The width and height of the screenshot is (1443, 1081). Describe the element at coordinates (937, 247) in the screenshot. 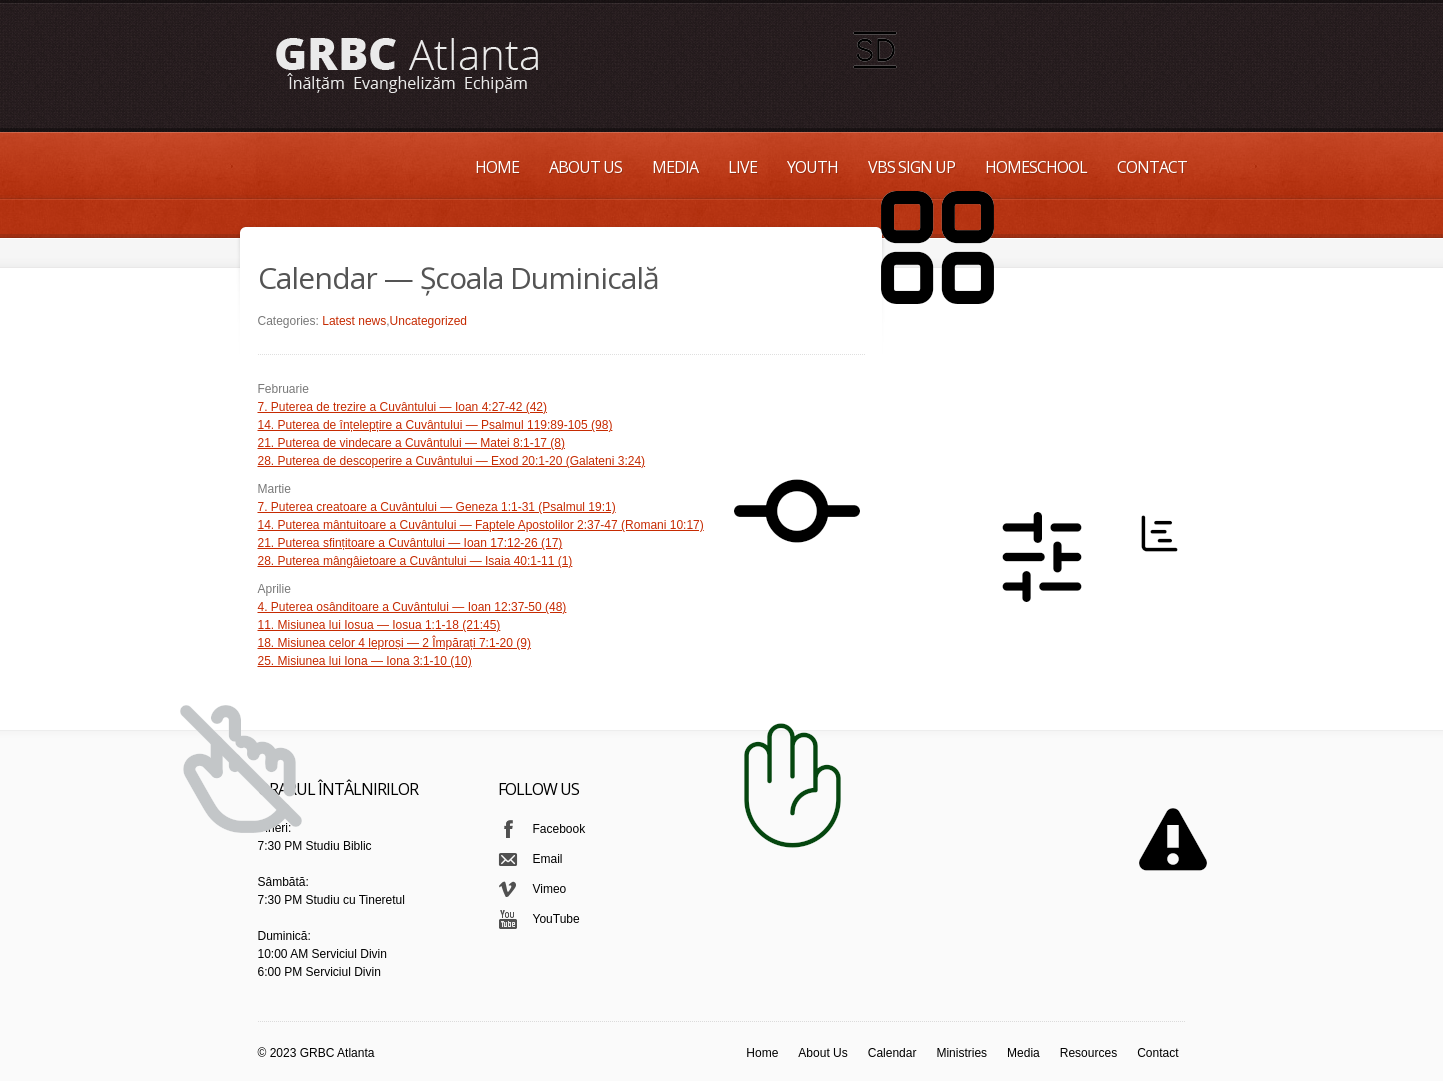

I see `view all apps` at that location.